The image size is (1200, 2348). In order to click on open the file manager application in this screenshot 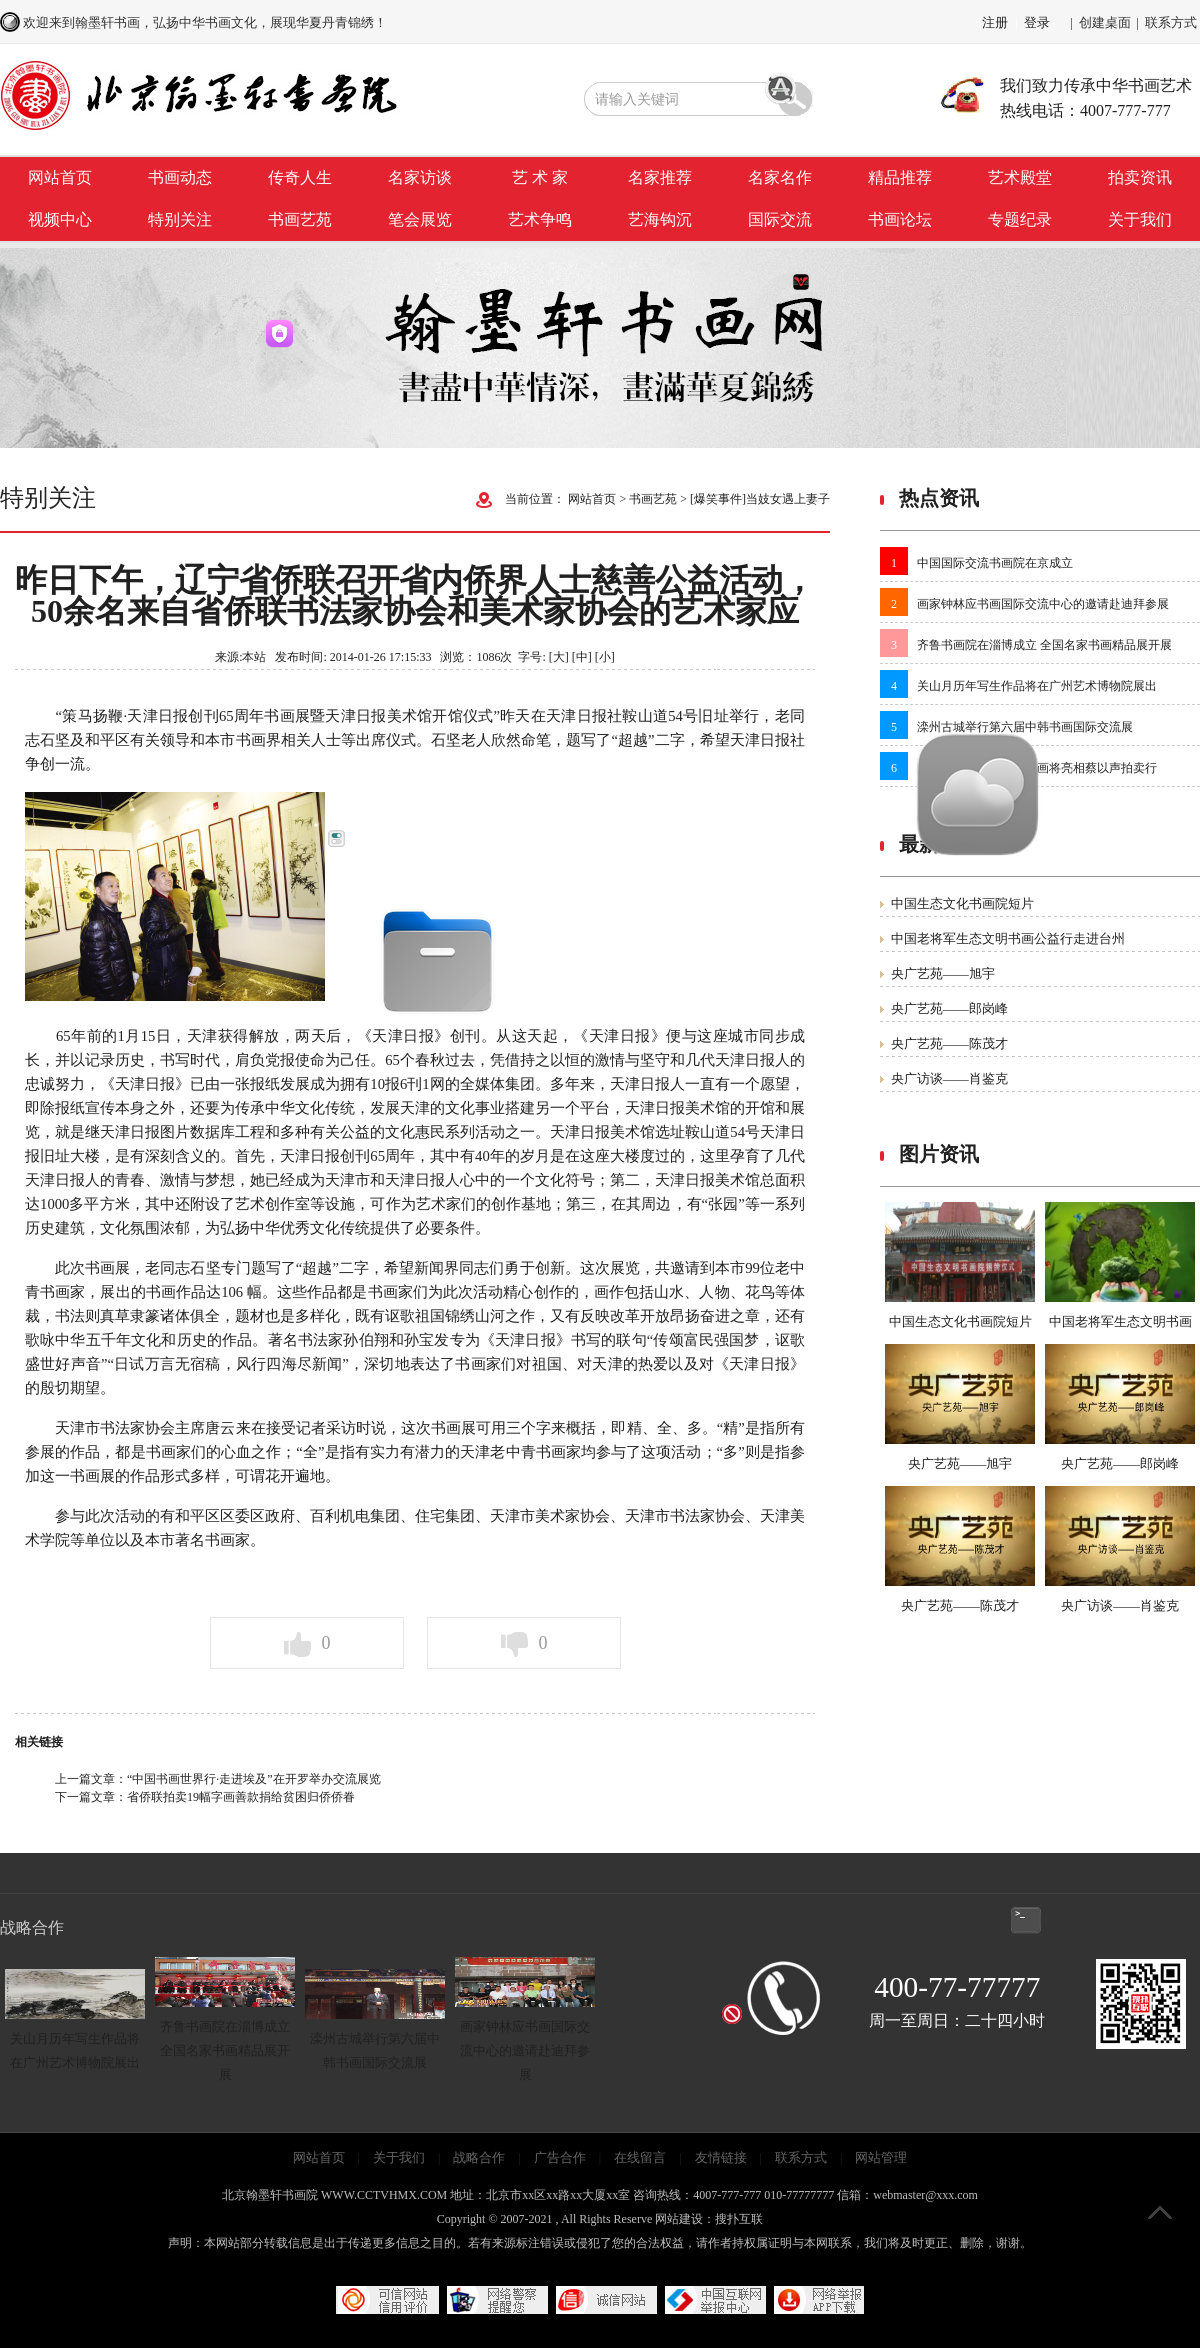, I will do `click(437, 961)`.